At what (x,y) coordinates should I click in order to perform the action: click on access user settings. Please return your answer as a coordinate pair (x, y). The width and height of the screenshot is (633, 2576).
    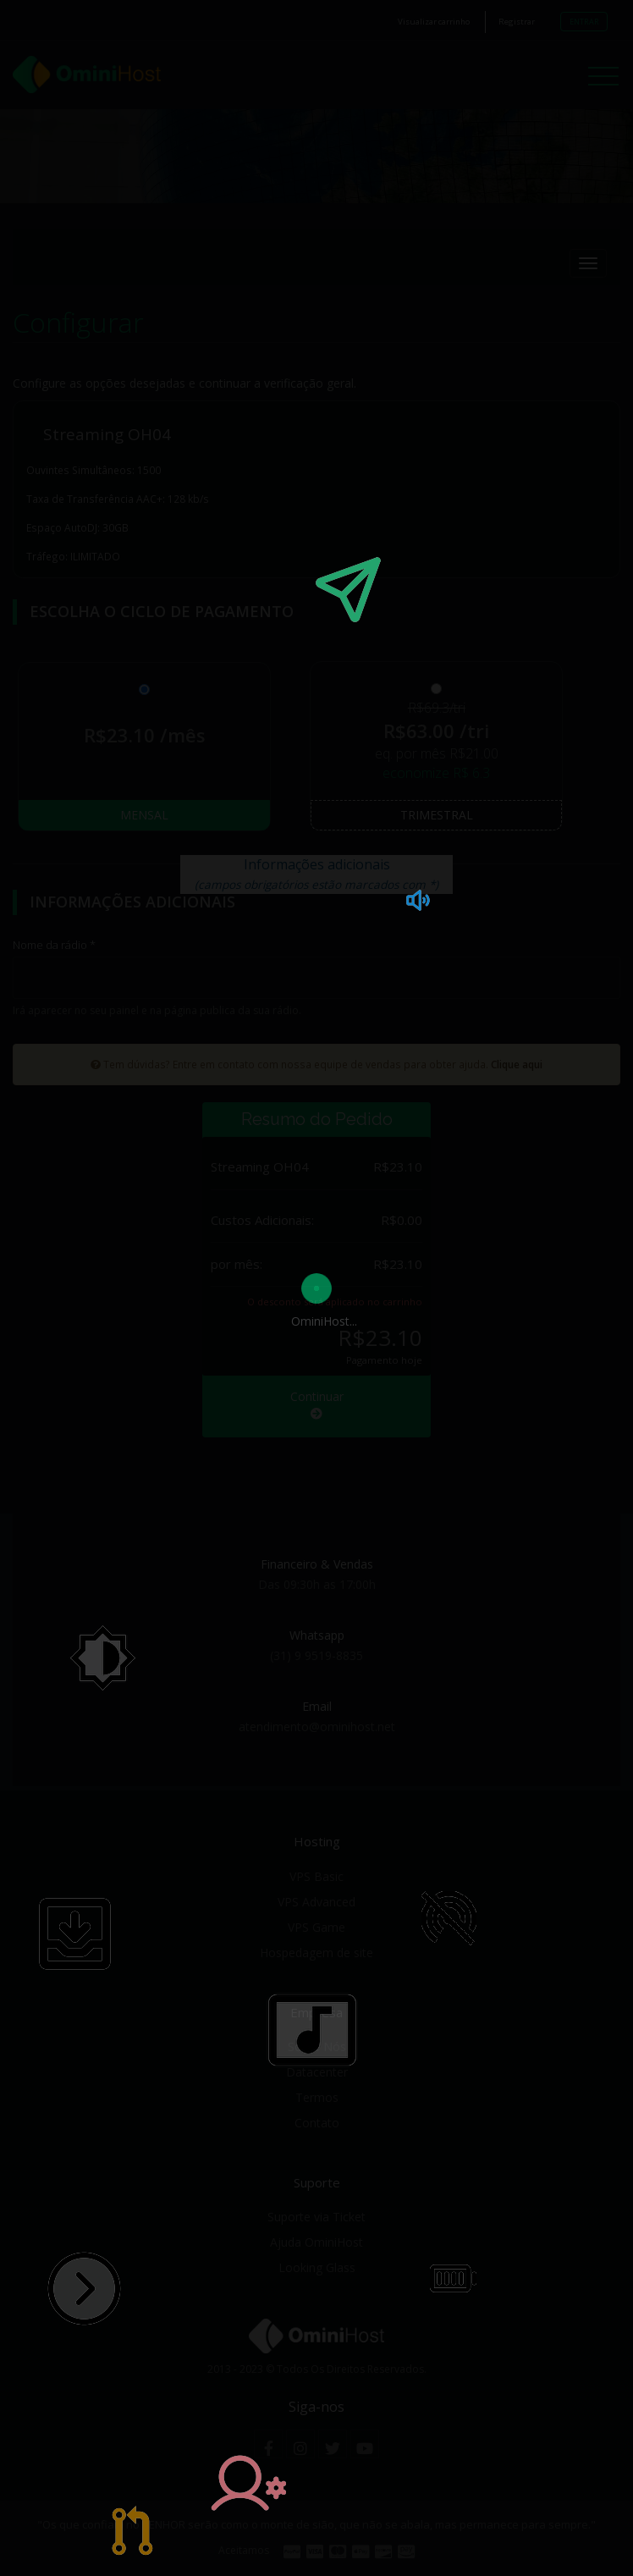
    Looking at the image, I should click on (246, 2485).